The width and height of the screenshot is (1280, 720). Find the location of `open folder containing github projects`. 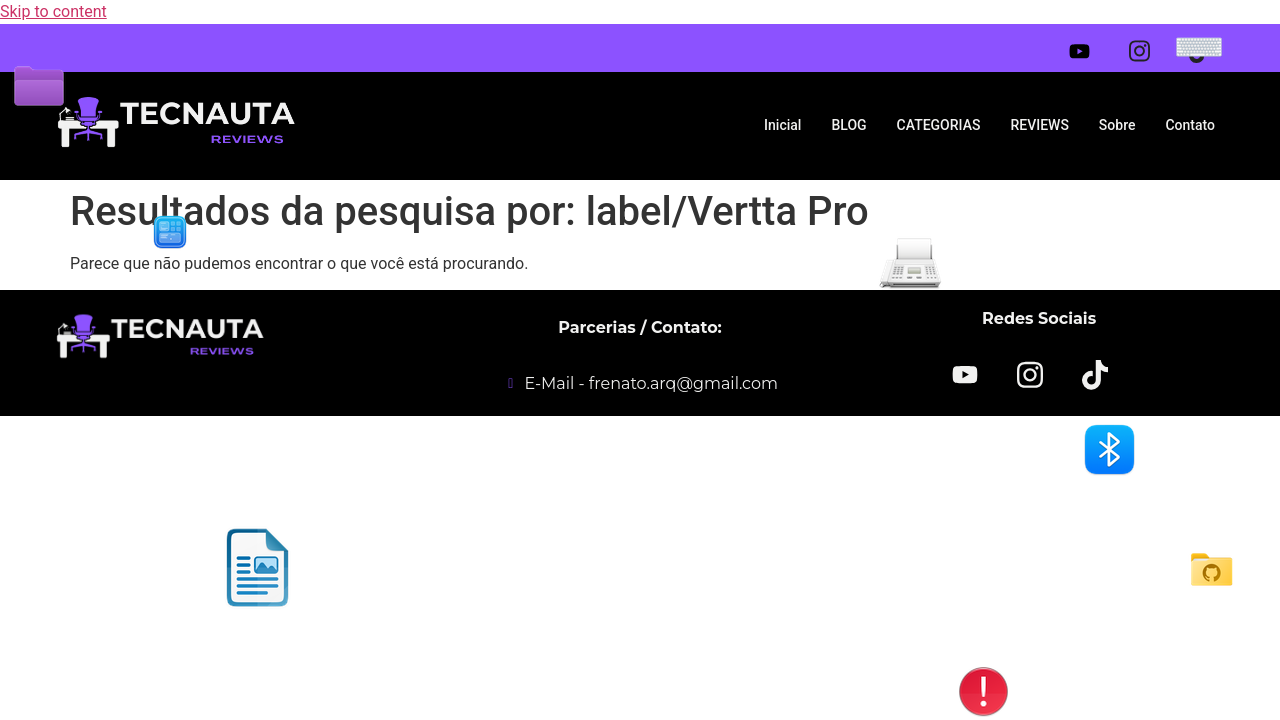

open folder containing github projects is located at coordinates (1211, 570).